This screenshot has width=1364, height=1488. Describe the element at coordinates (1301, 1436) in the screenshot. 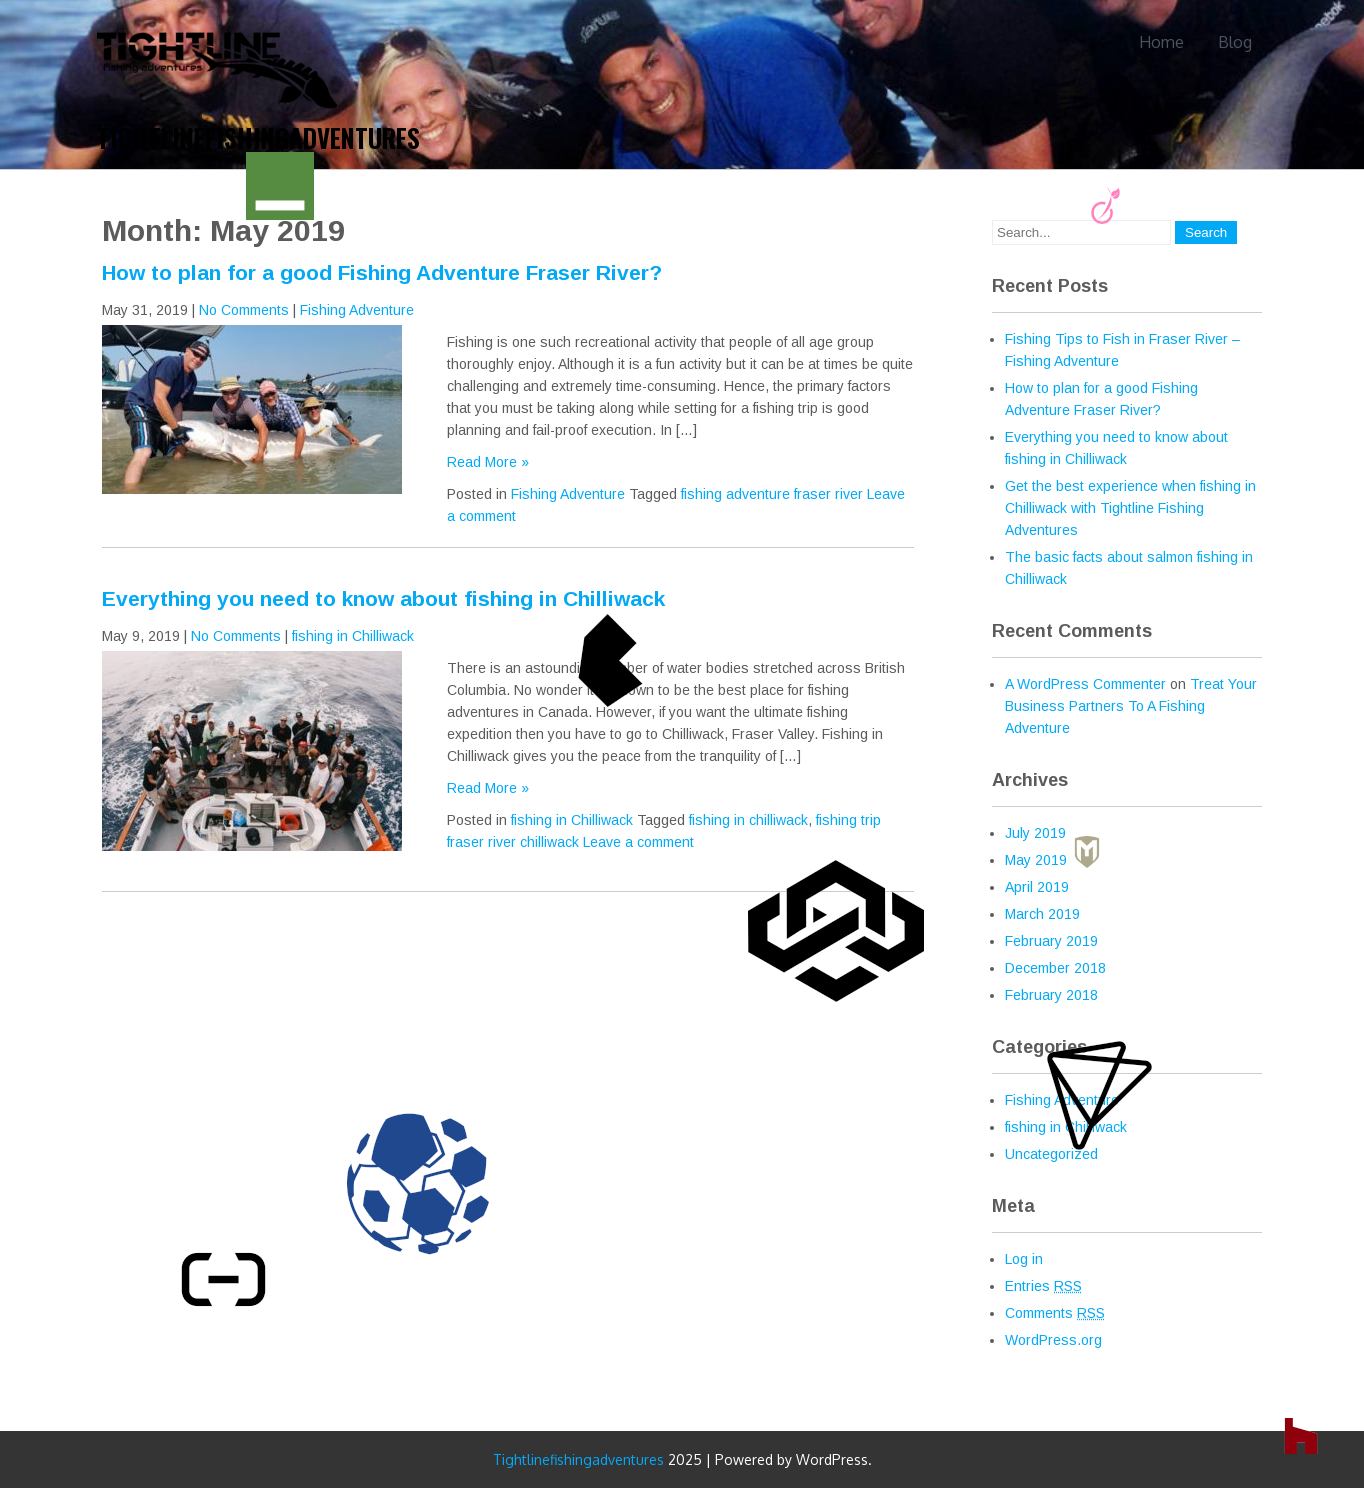

I see `open the houzz app for home design and renovation` at that location.